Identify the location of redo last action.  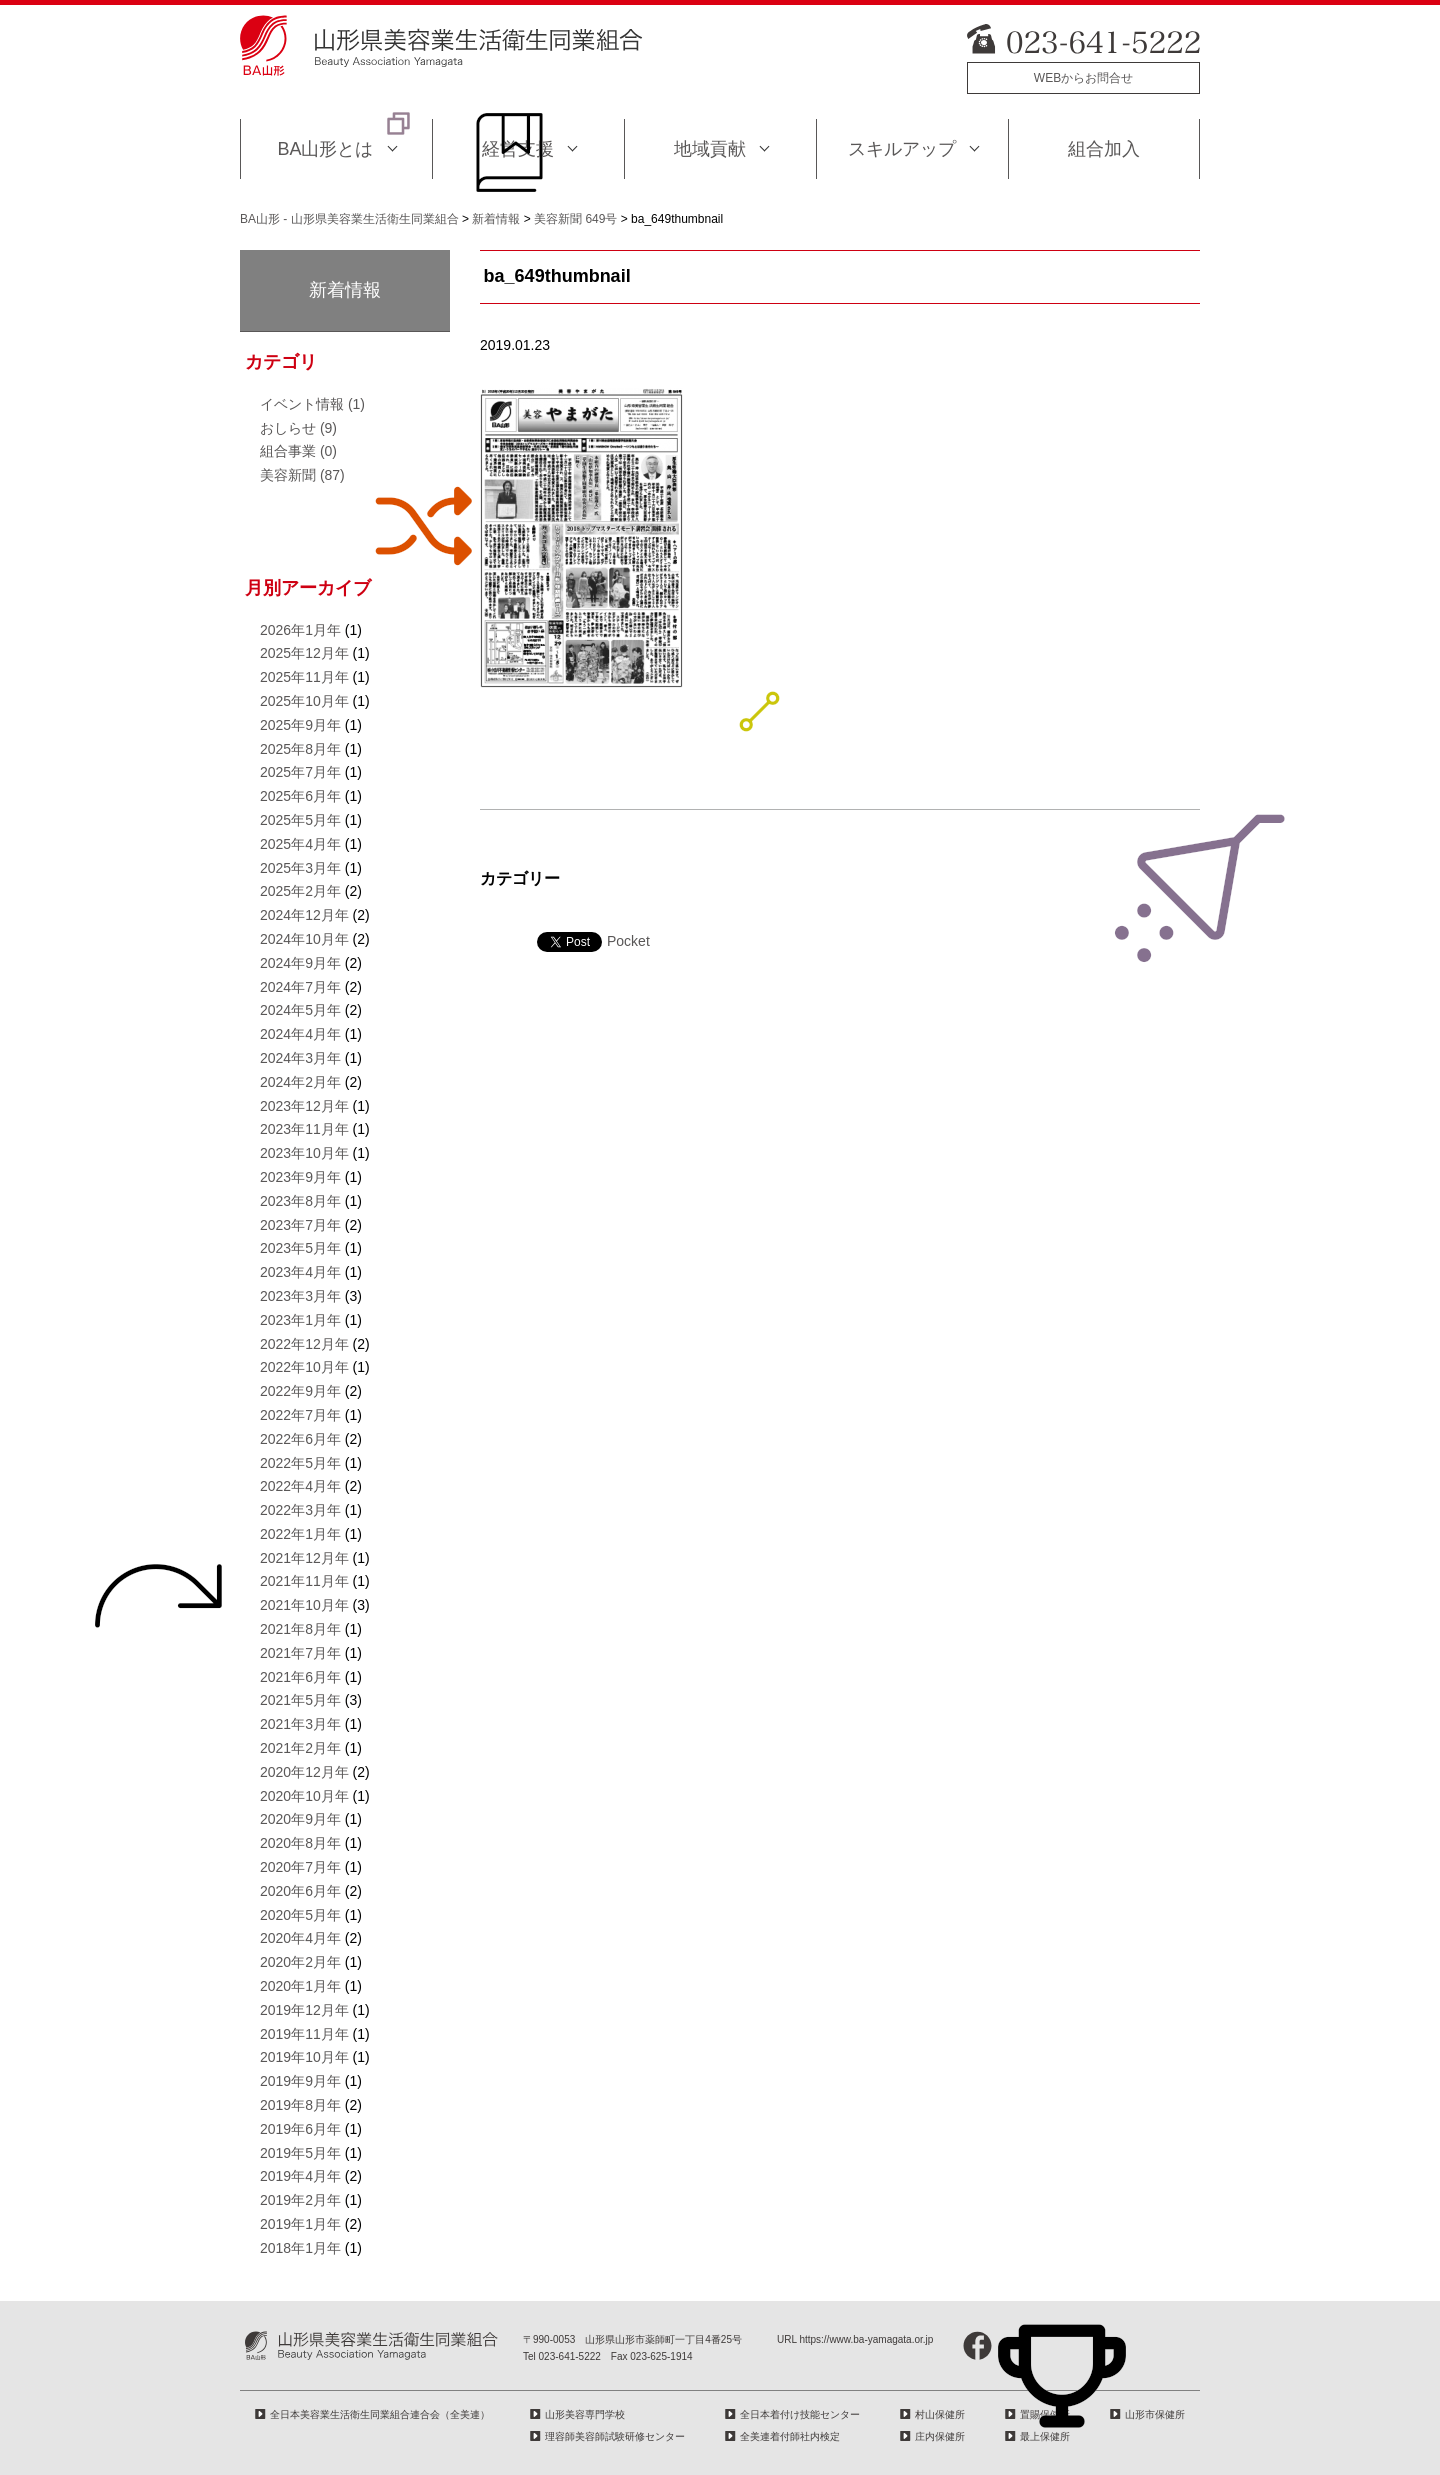
(156, 1591).